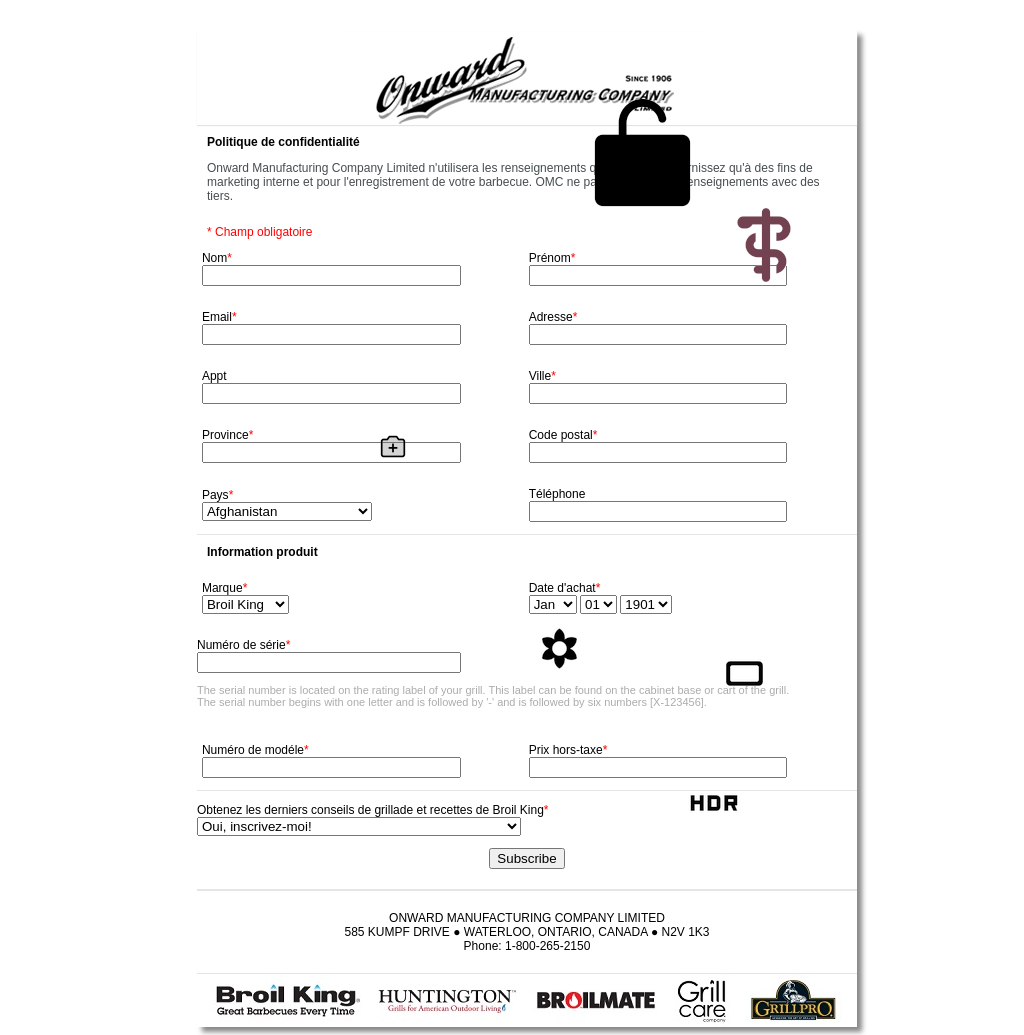  I want to click on enable HDR mode for photos, so click(714, 803).